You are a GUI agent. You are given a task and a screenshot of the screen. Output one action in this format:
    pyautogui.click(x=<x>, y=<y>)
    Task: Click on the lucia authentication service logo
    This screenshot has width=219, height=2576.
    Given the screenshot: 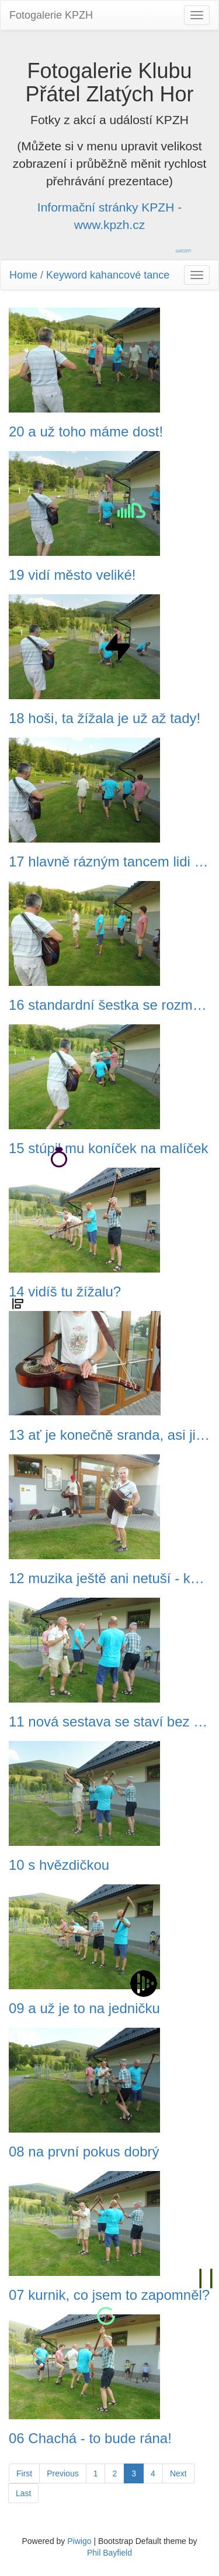 What is the action you would take?
    pyautogui.click(x=80, y=471)
    